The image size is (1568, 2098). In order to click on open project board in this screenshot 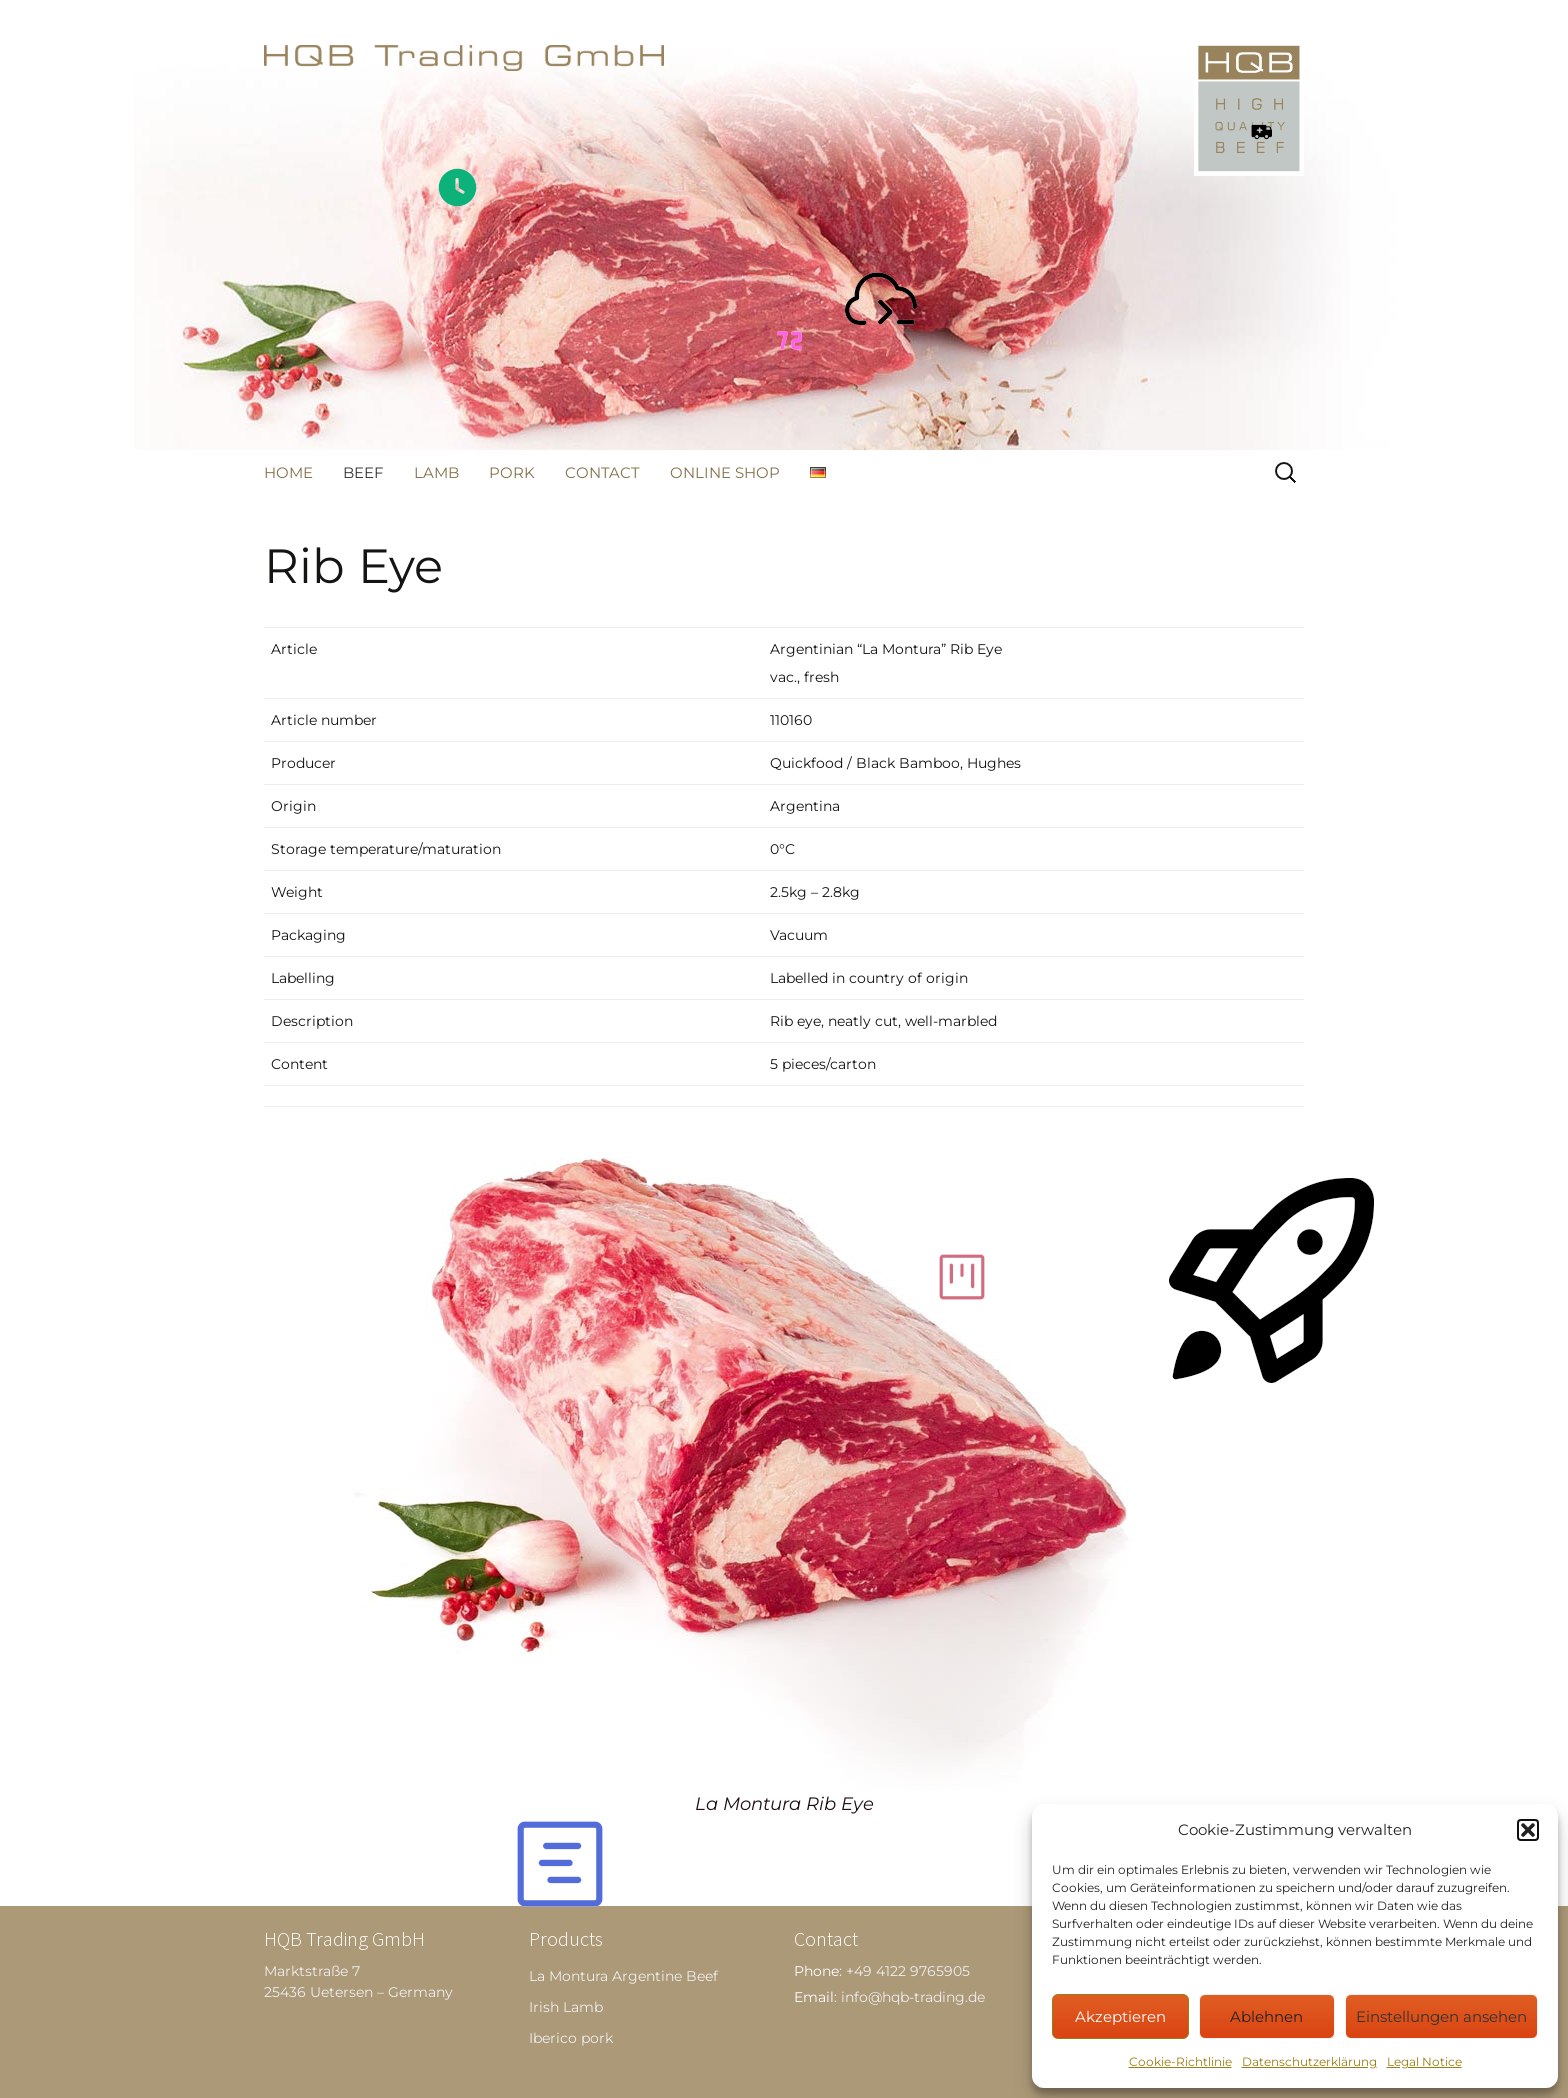, I will do `click(962, 1277)`.